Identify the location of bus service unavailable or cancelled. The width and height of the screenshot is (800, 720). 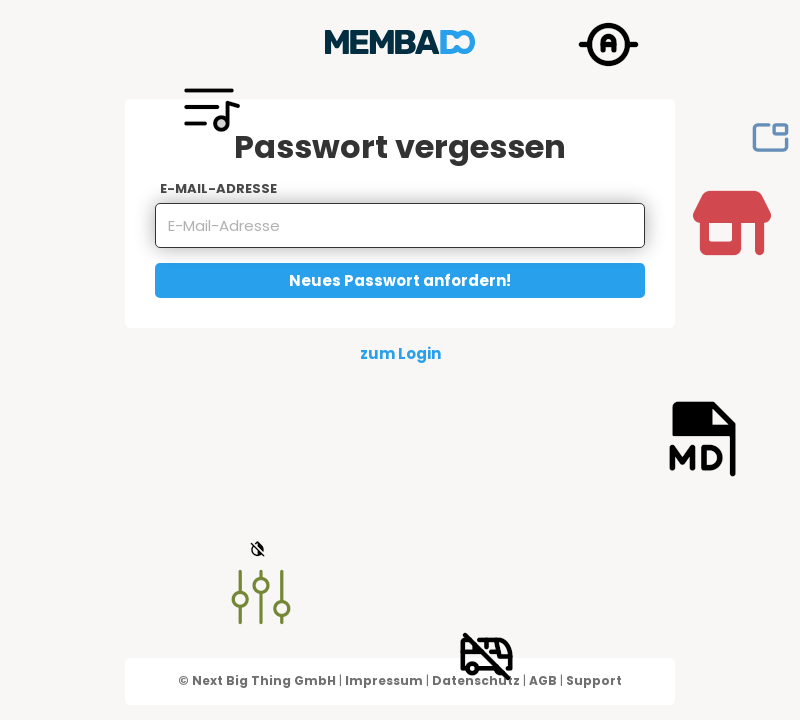
(486, 656).